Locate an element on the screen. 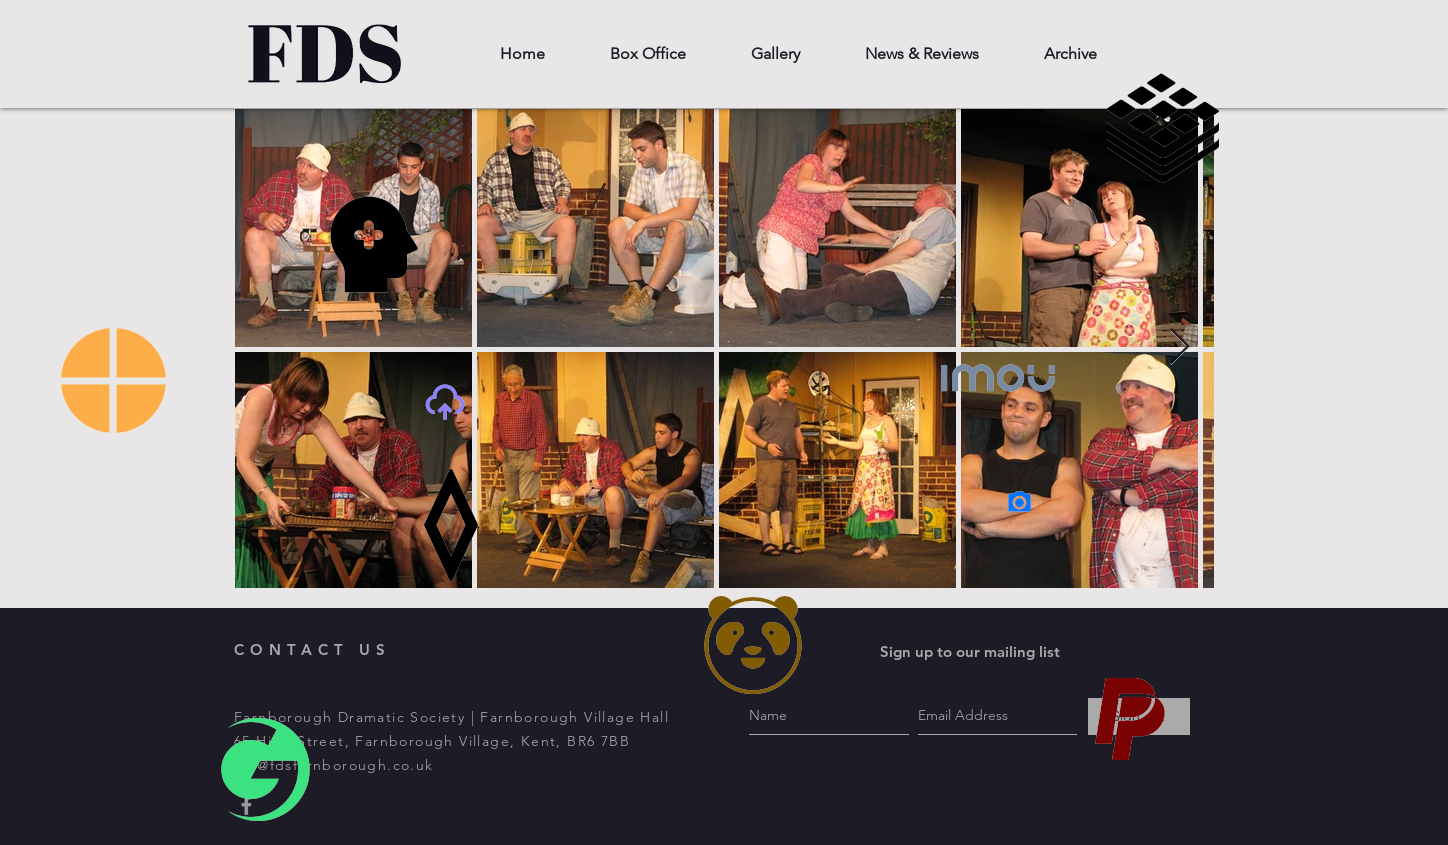 This screenshot has height=845, width=1448. upload file to cloud storage is located at coordinates (445, 402).